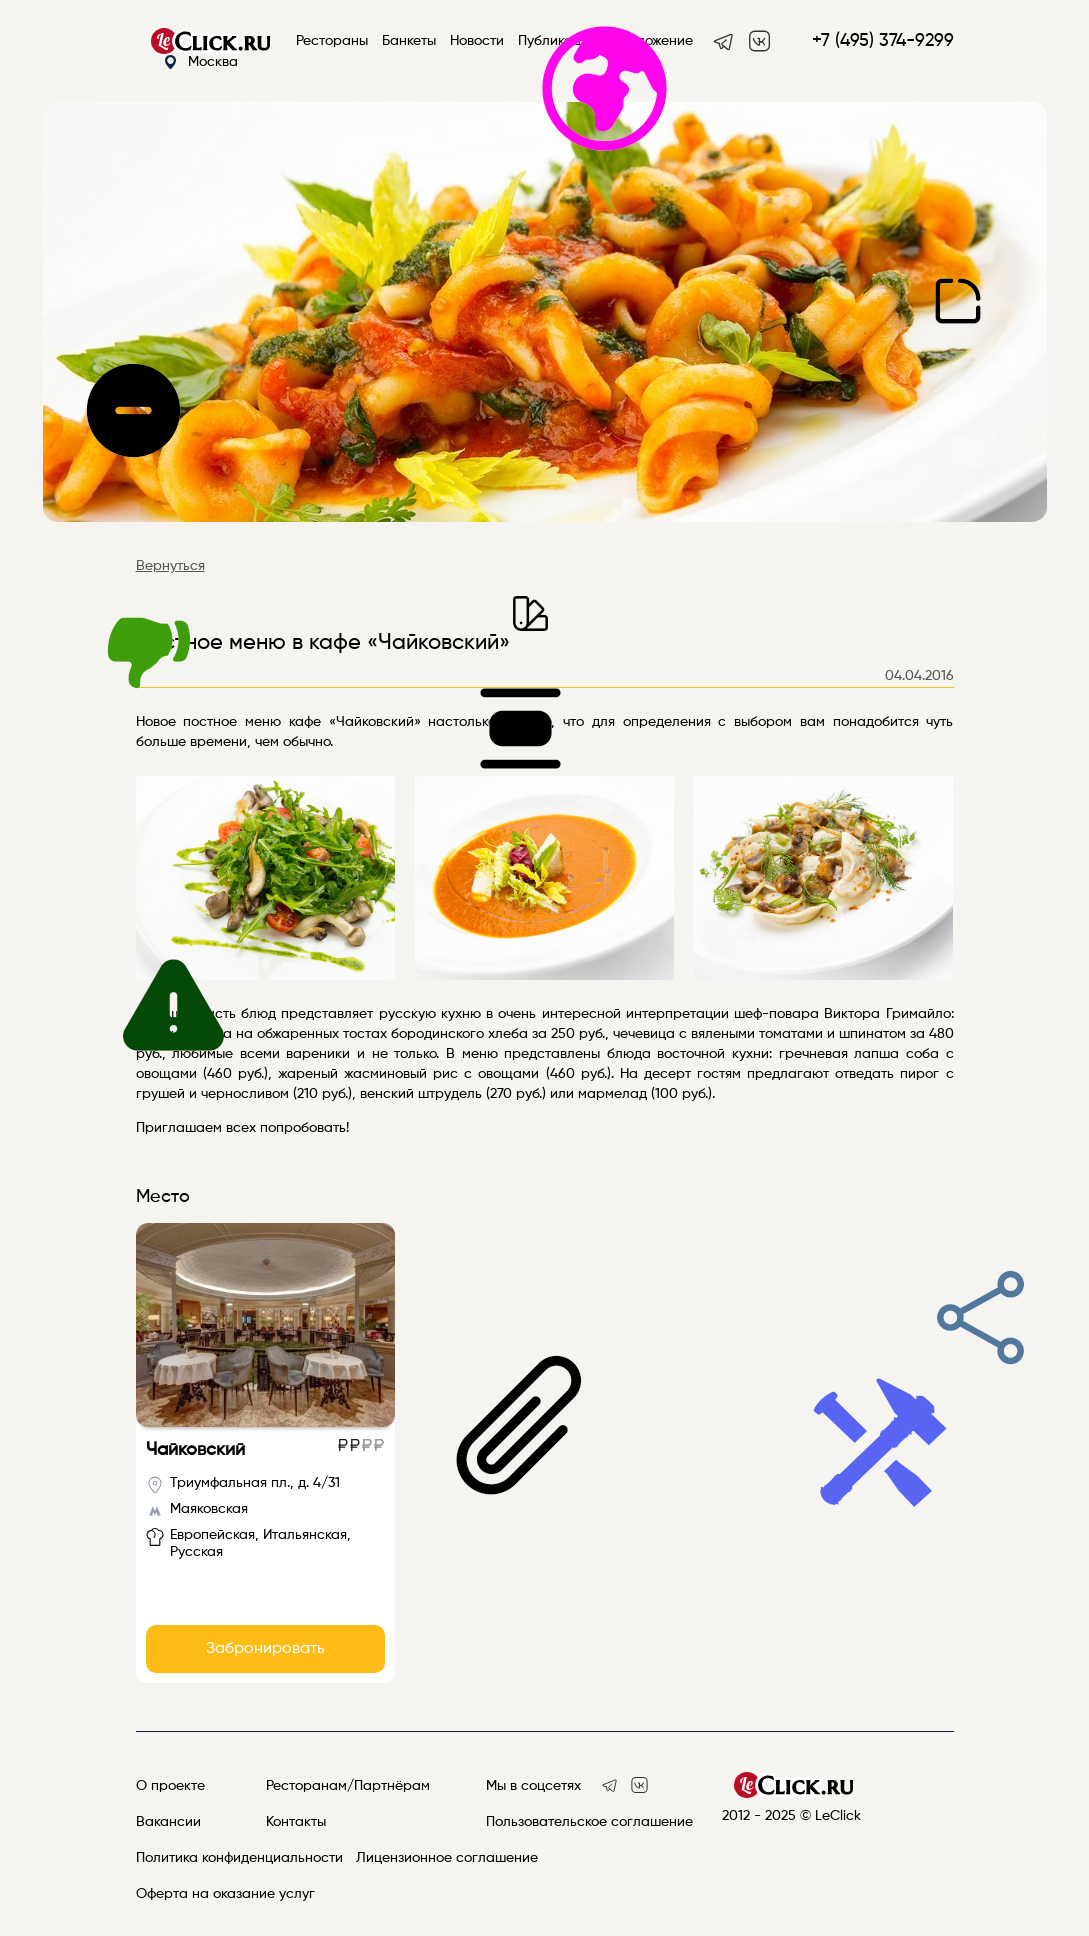  What do you see at coordinates (880, 1442) in the screenshot?
I see `indicates a Discord staff member` at bounding box center [880, 1442].